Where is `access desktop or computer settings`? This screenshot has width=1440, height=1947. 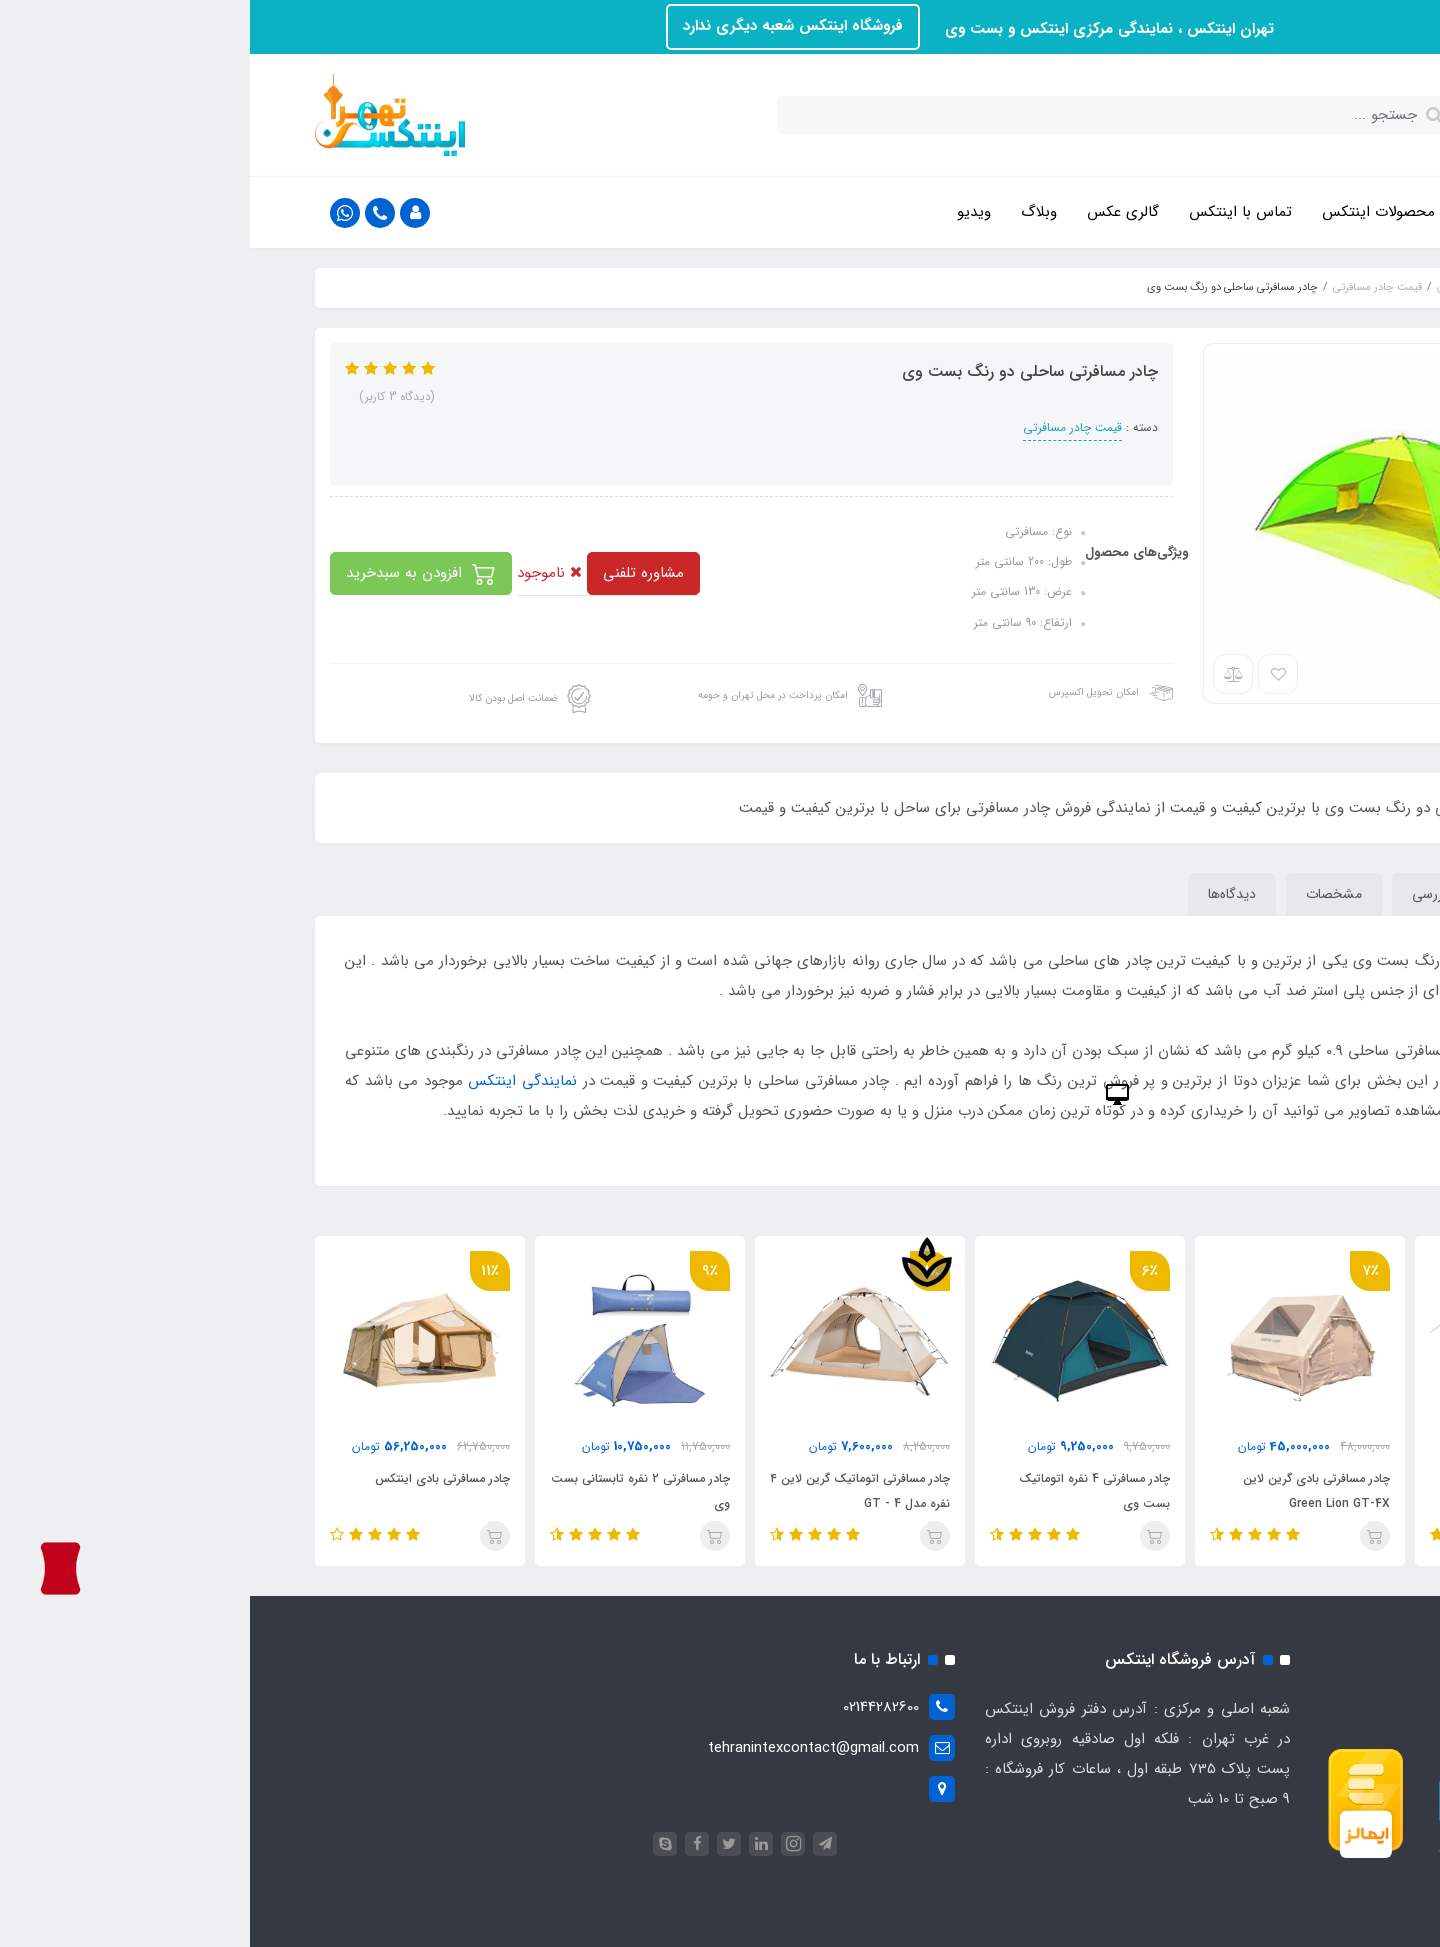
access desktop or computer settings is located at coordinates (1117, 1094).